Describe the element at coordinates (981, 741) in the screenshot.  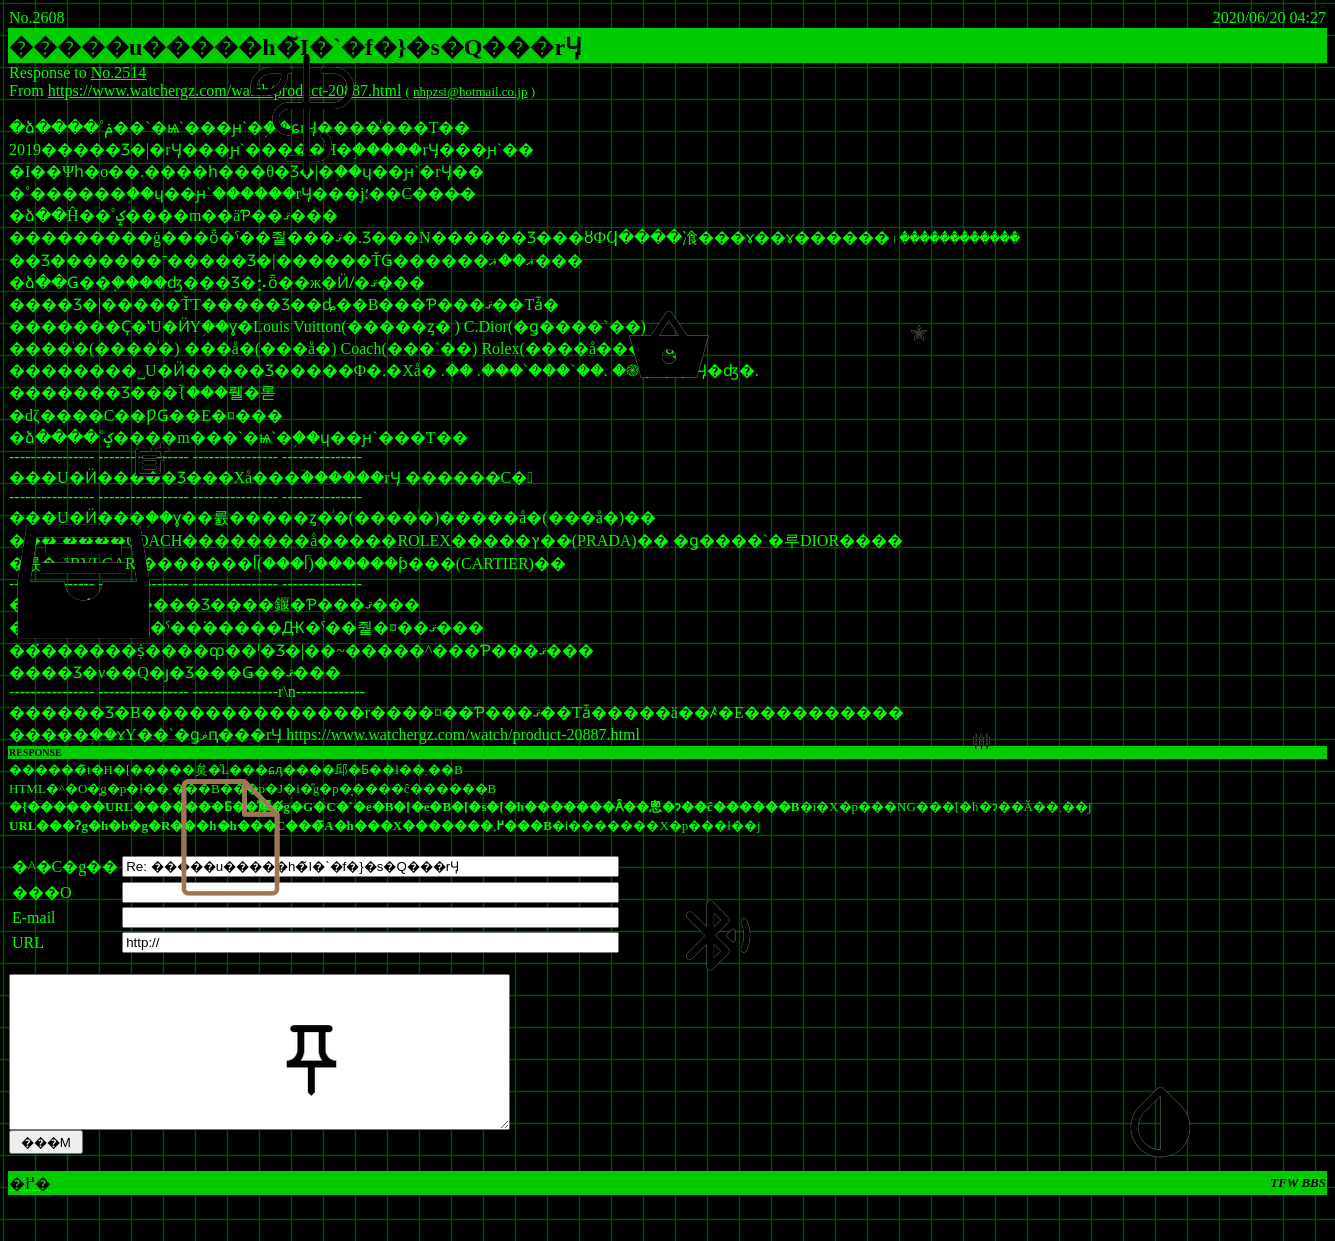
I see `configure audio/video input settings` at that location.